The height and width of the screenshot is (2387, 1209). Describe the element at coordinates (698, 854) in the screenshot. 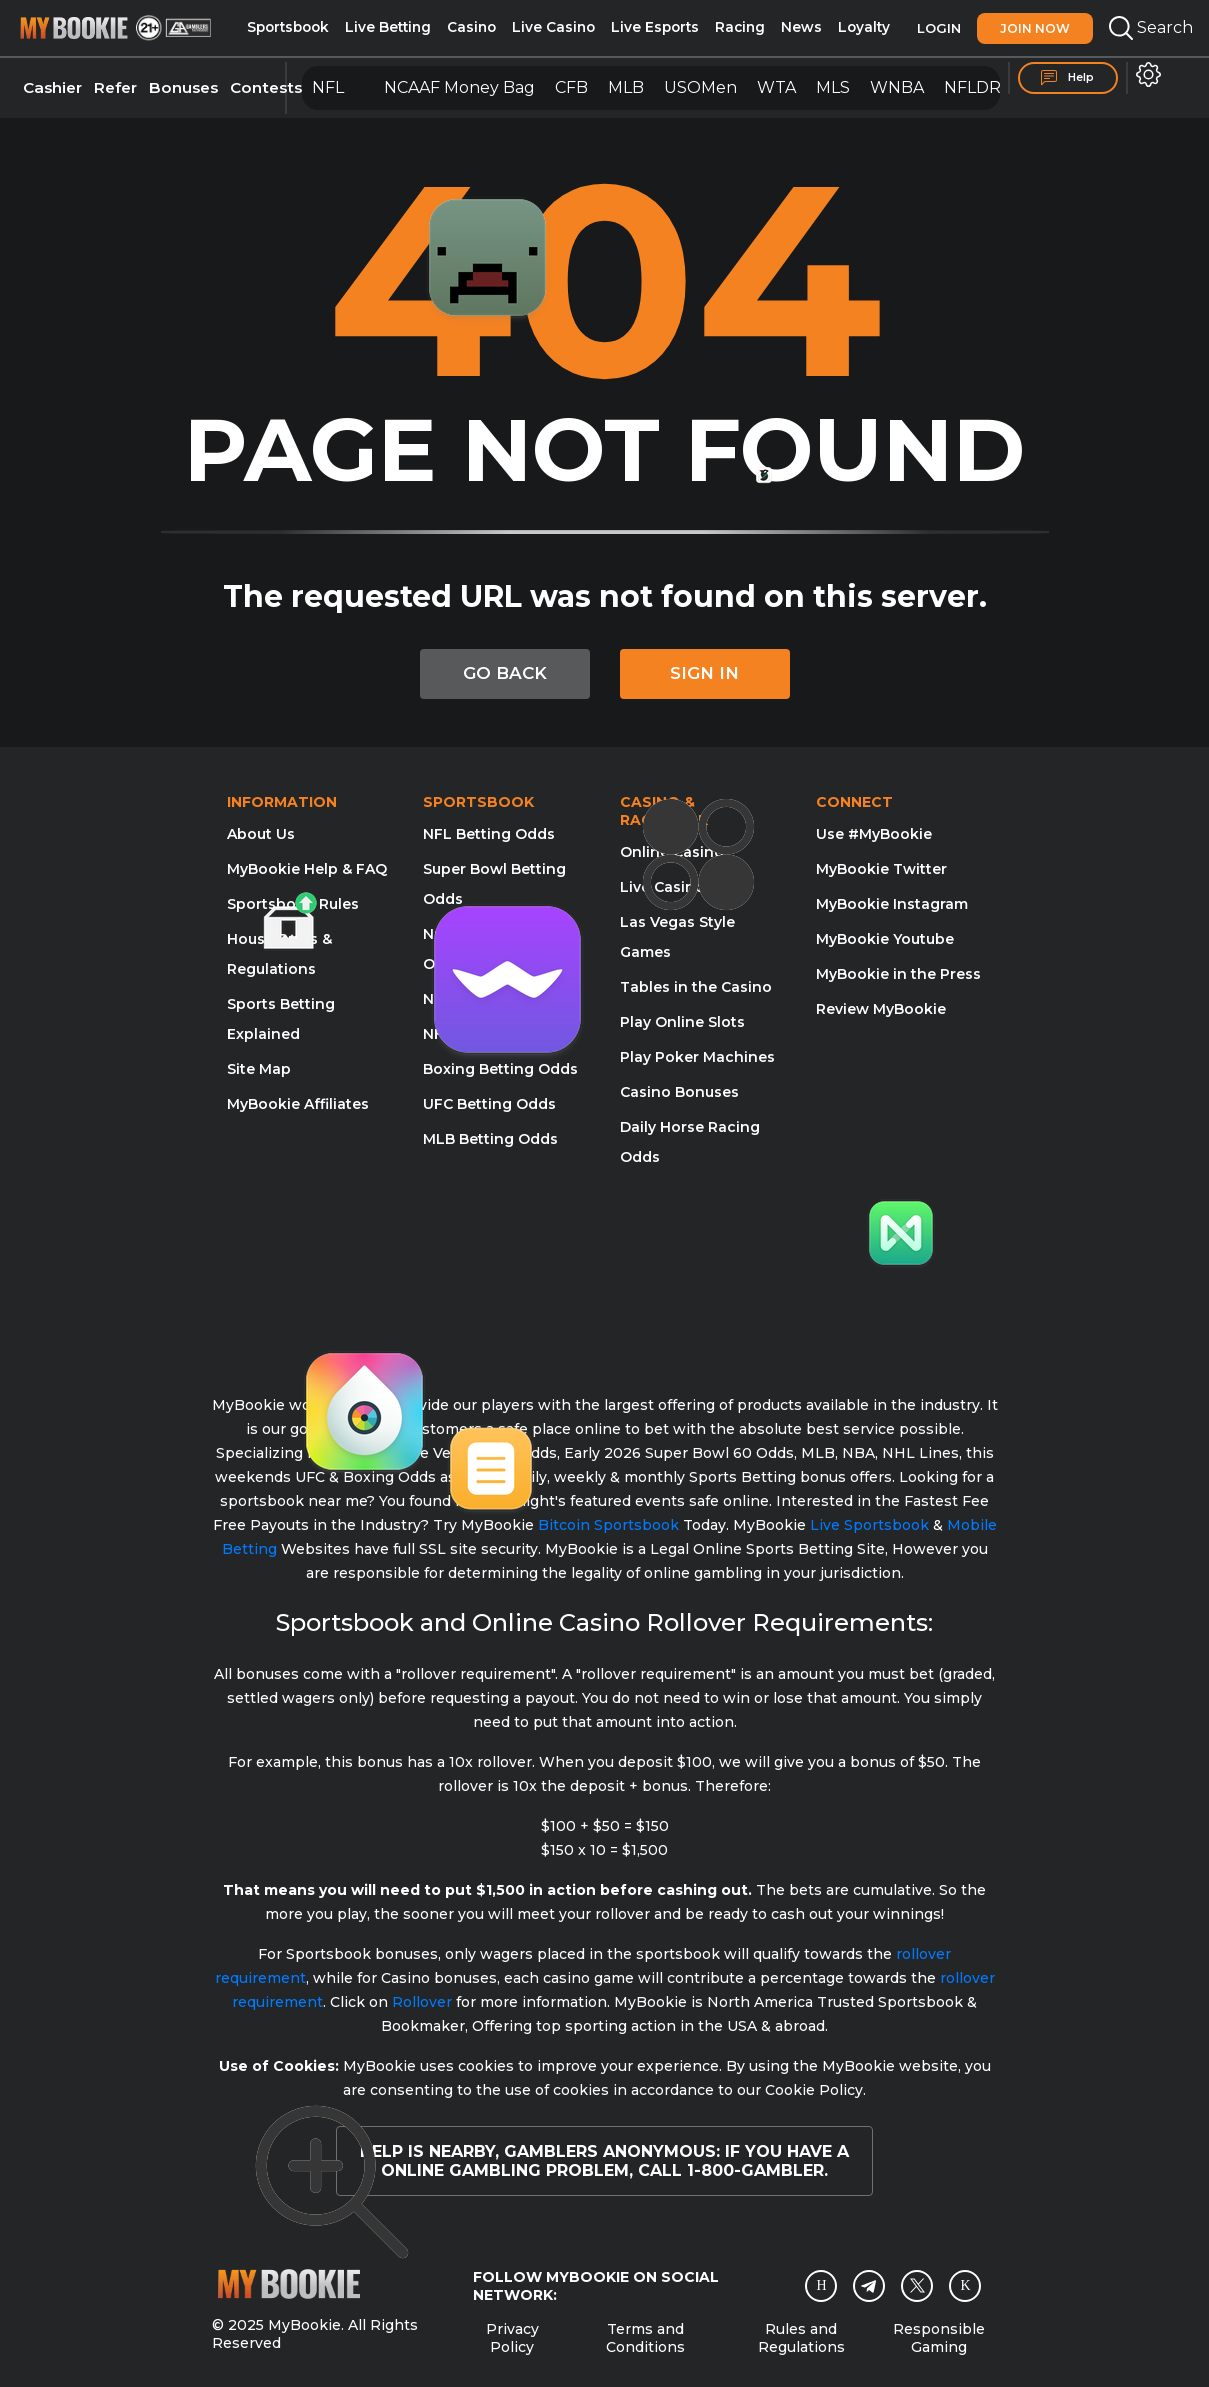

I see `launch the reversi board game app` at that location.